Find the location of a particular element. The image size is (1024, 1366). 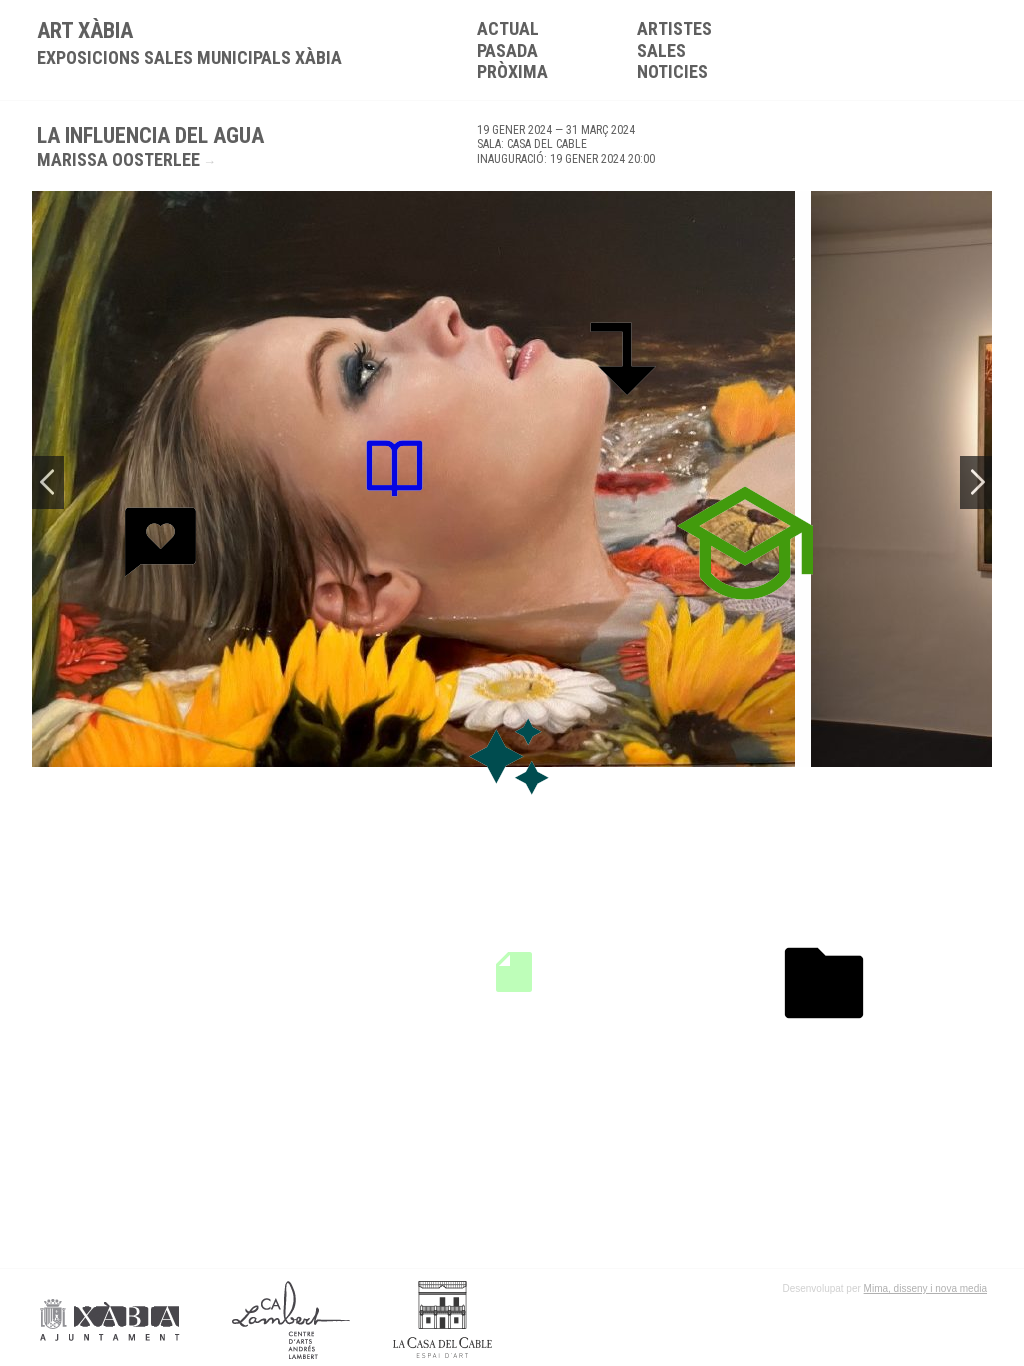

access education or learning section is located at coordinates (745, 543).